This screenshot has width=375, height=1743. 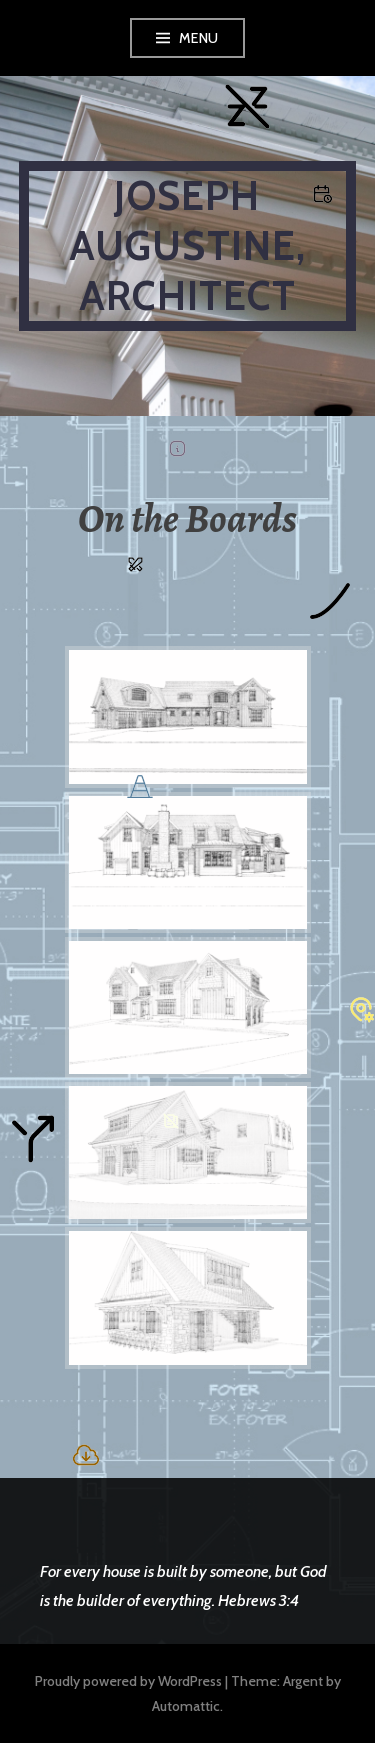 I want to click on indicates a work in progress or under construction area, so click(x=140, y=787).